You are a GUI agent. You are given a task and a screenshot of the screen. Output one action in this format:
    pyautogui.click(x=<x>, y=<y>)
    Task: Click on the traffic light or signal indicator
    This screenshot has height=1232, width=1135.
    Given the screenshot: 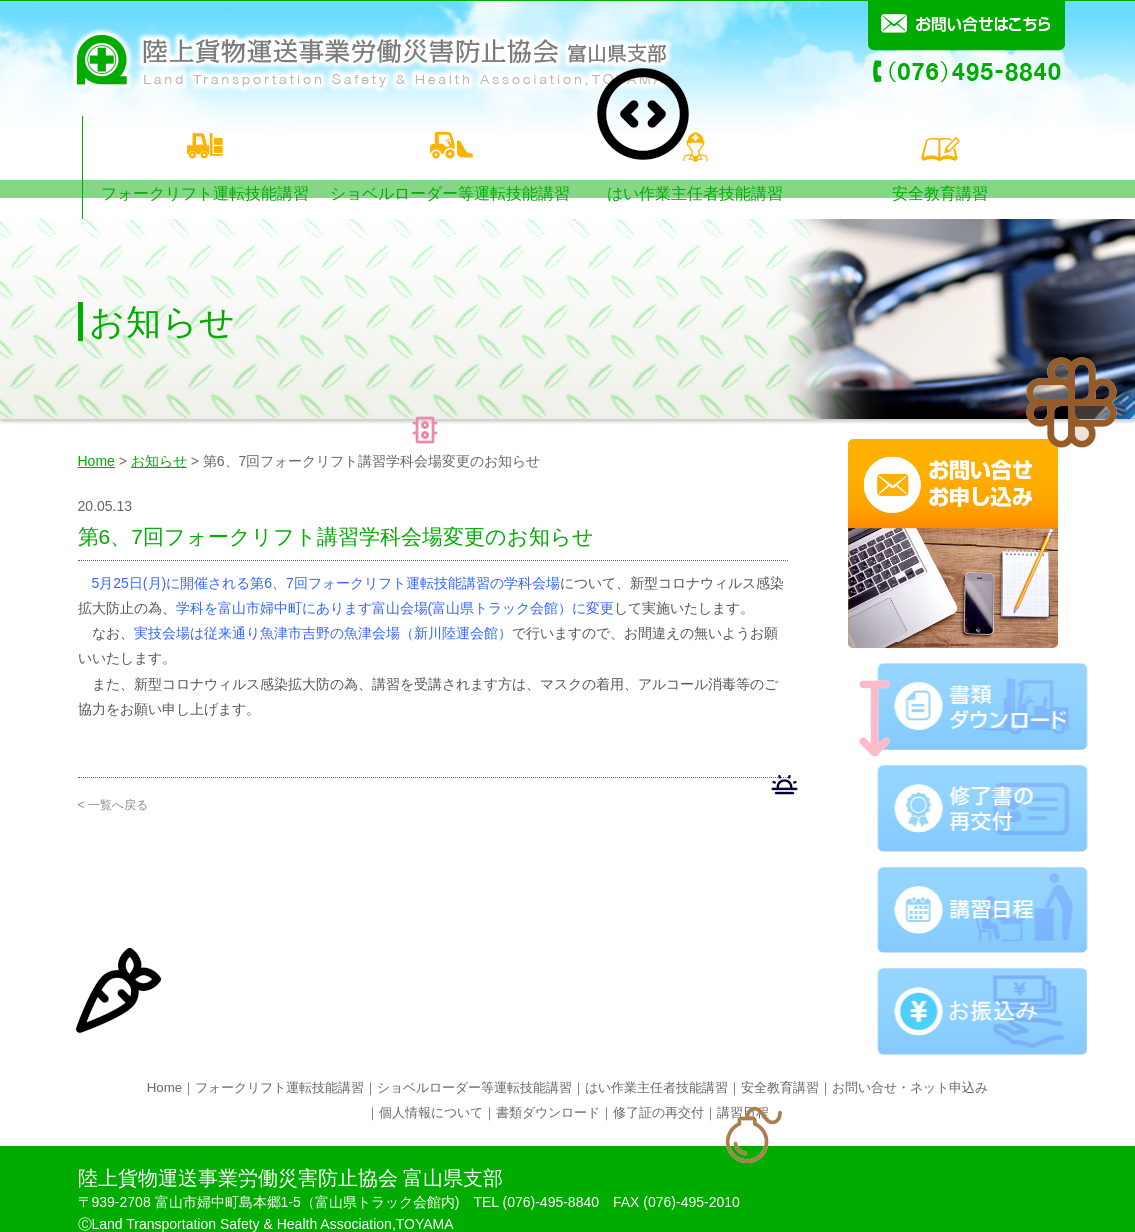 What is the action you would take?
    pyautogui.click(x=425, y=430)
    